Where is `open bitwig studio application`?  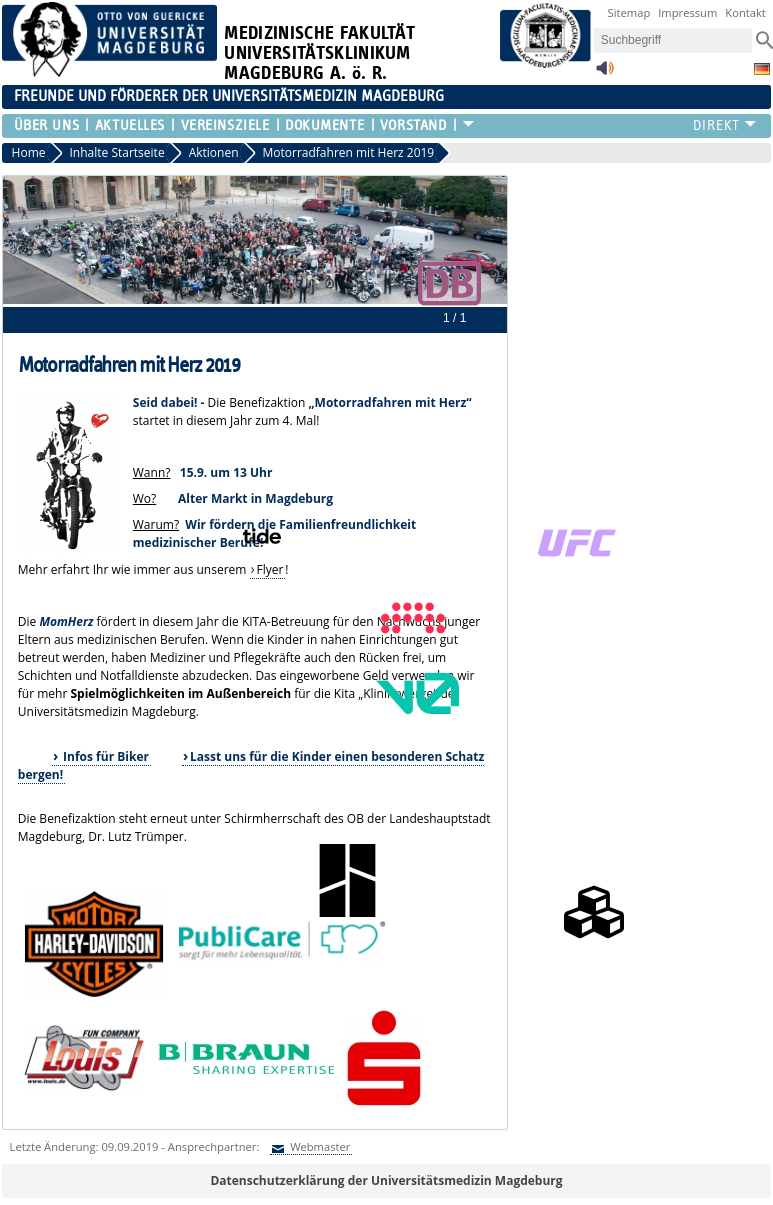 open bitwig studio application is located at coordinates (413, 618).